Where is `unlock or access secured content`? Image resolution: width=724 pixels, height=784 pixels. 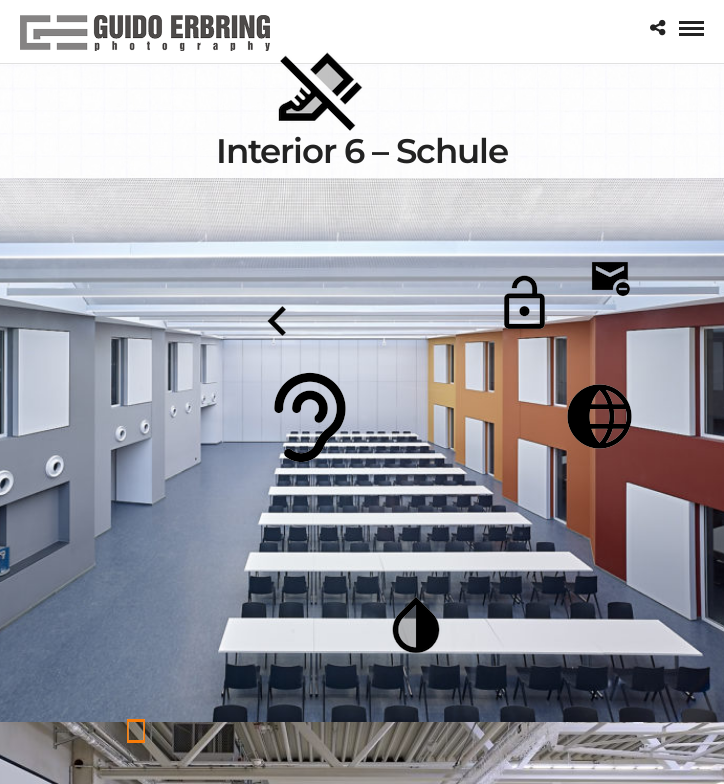
unlock or access secured content is located at coordinates (524, 303).